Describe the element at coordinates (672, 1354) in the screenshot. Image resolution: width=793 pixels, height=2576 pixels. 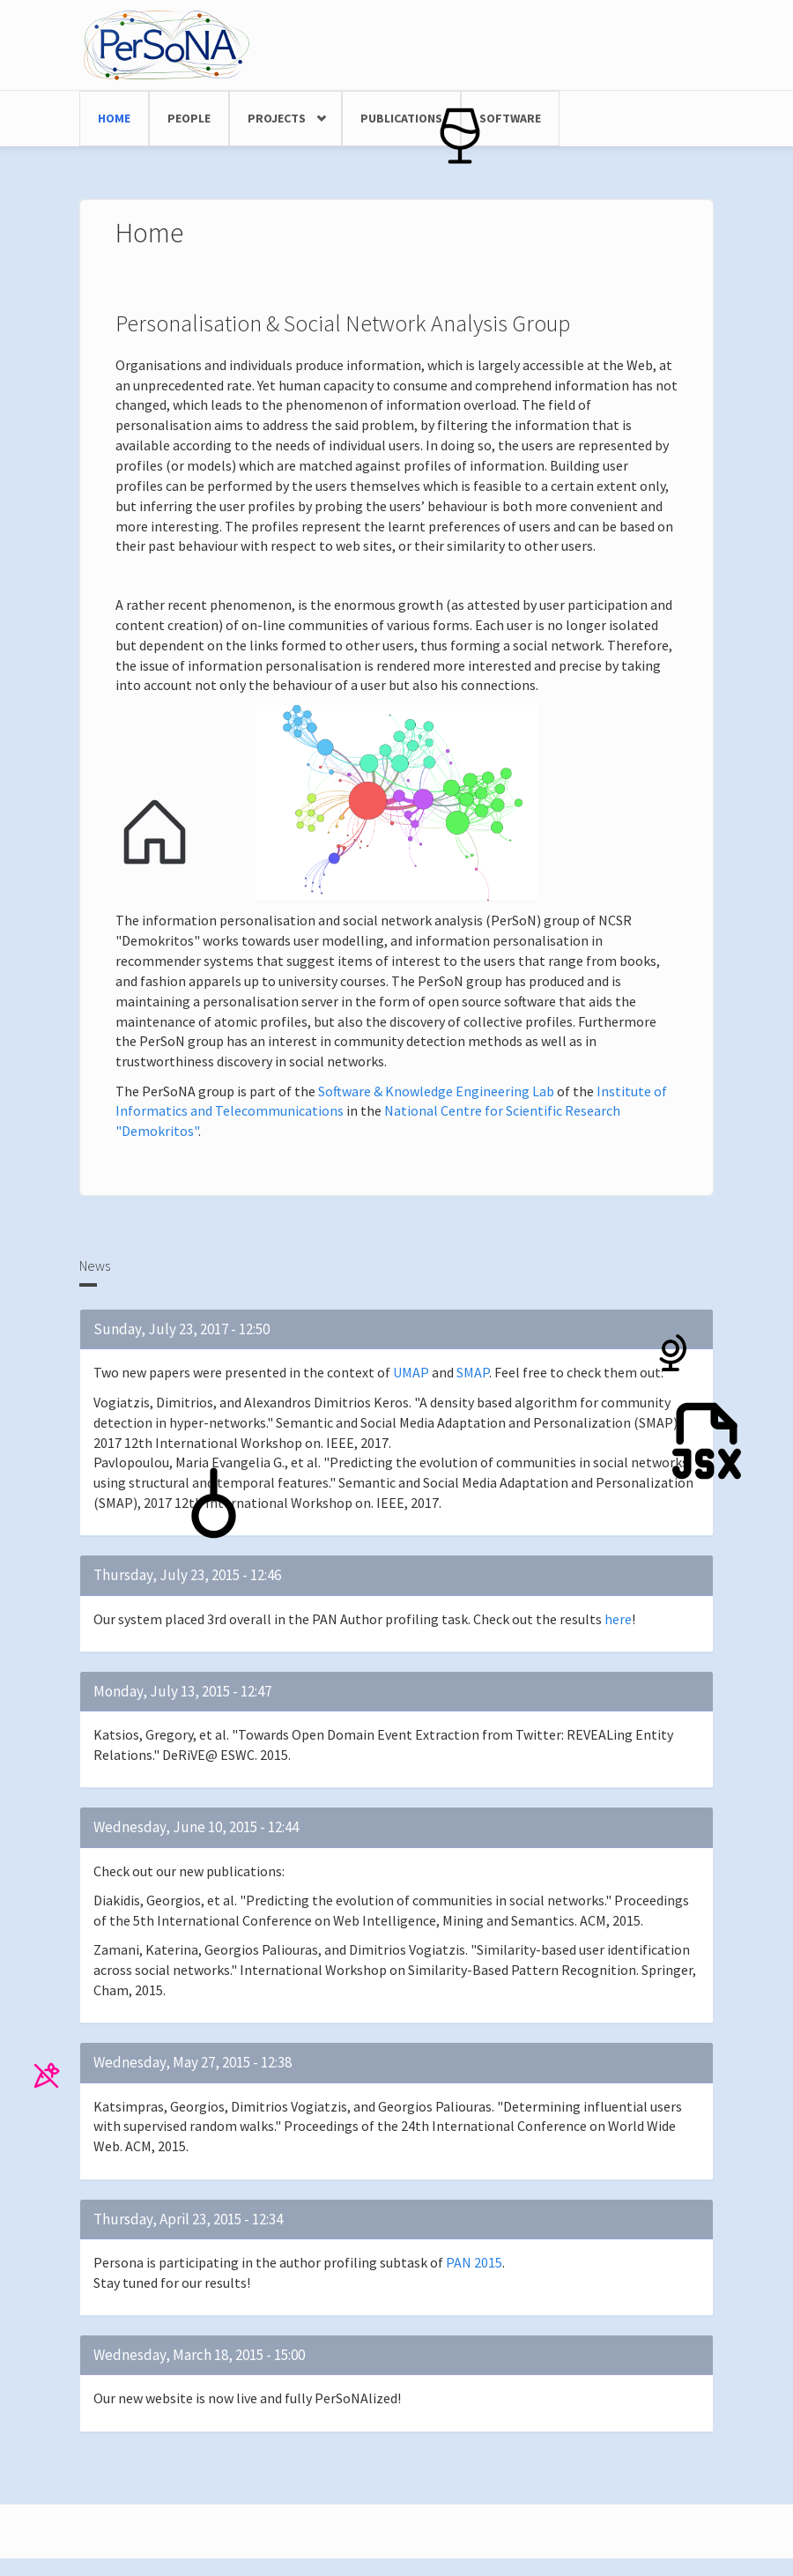
I see `access global or international settings` at that location.